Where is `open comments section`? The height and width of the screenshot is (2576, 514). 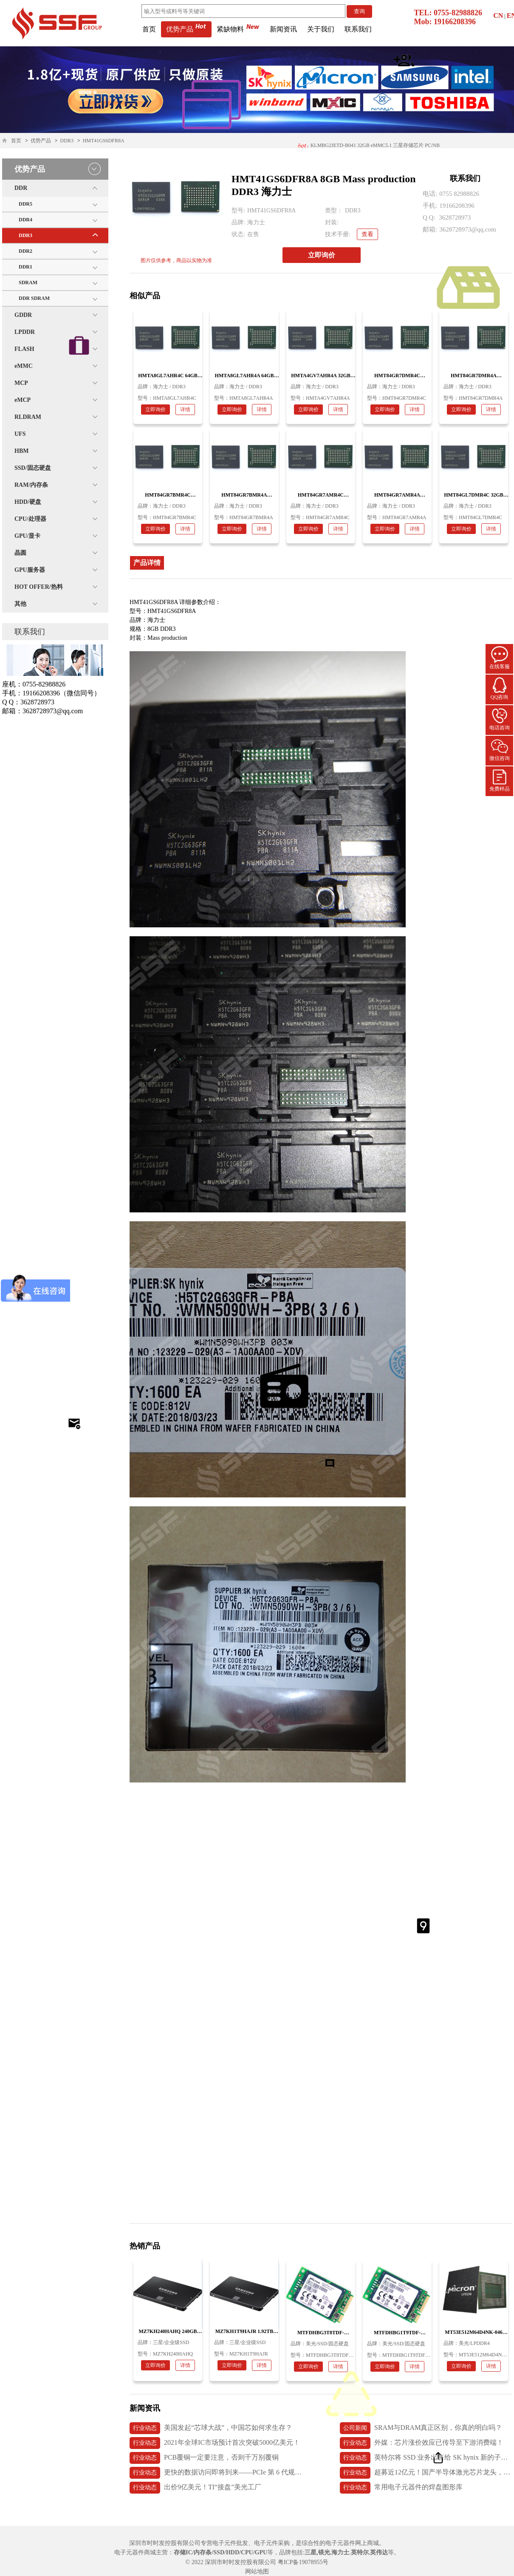 open comments section is located at coordinates (330, 1463).